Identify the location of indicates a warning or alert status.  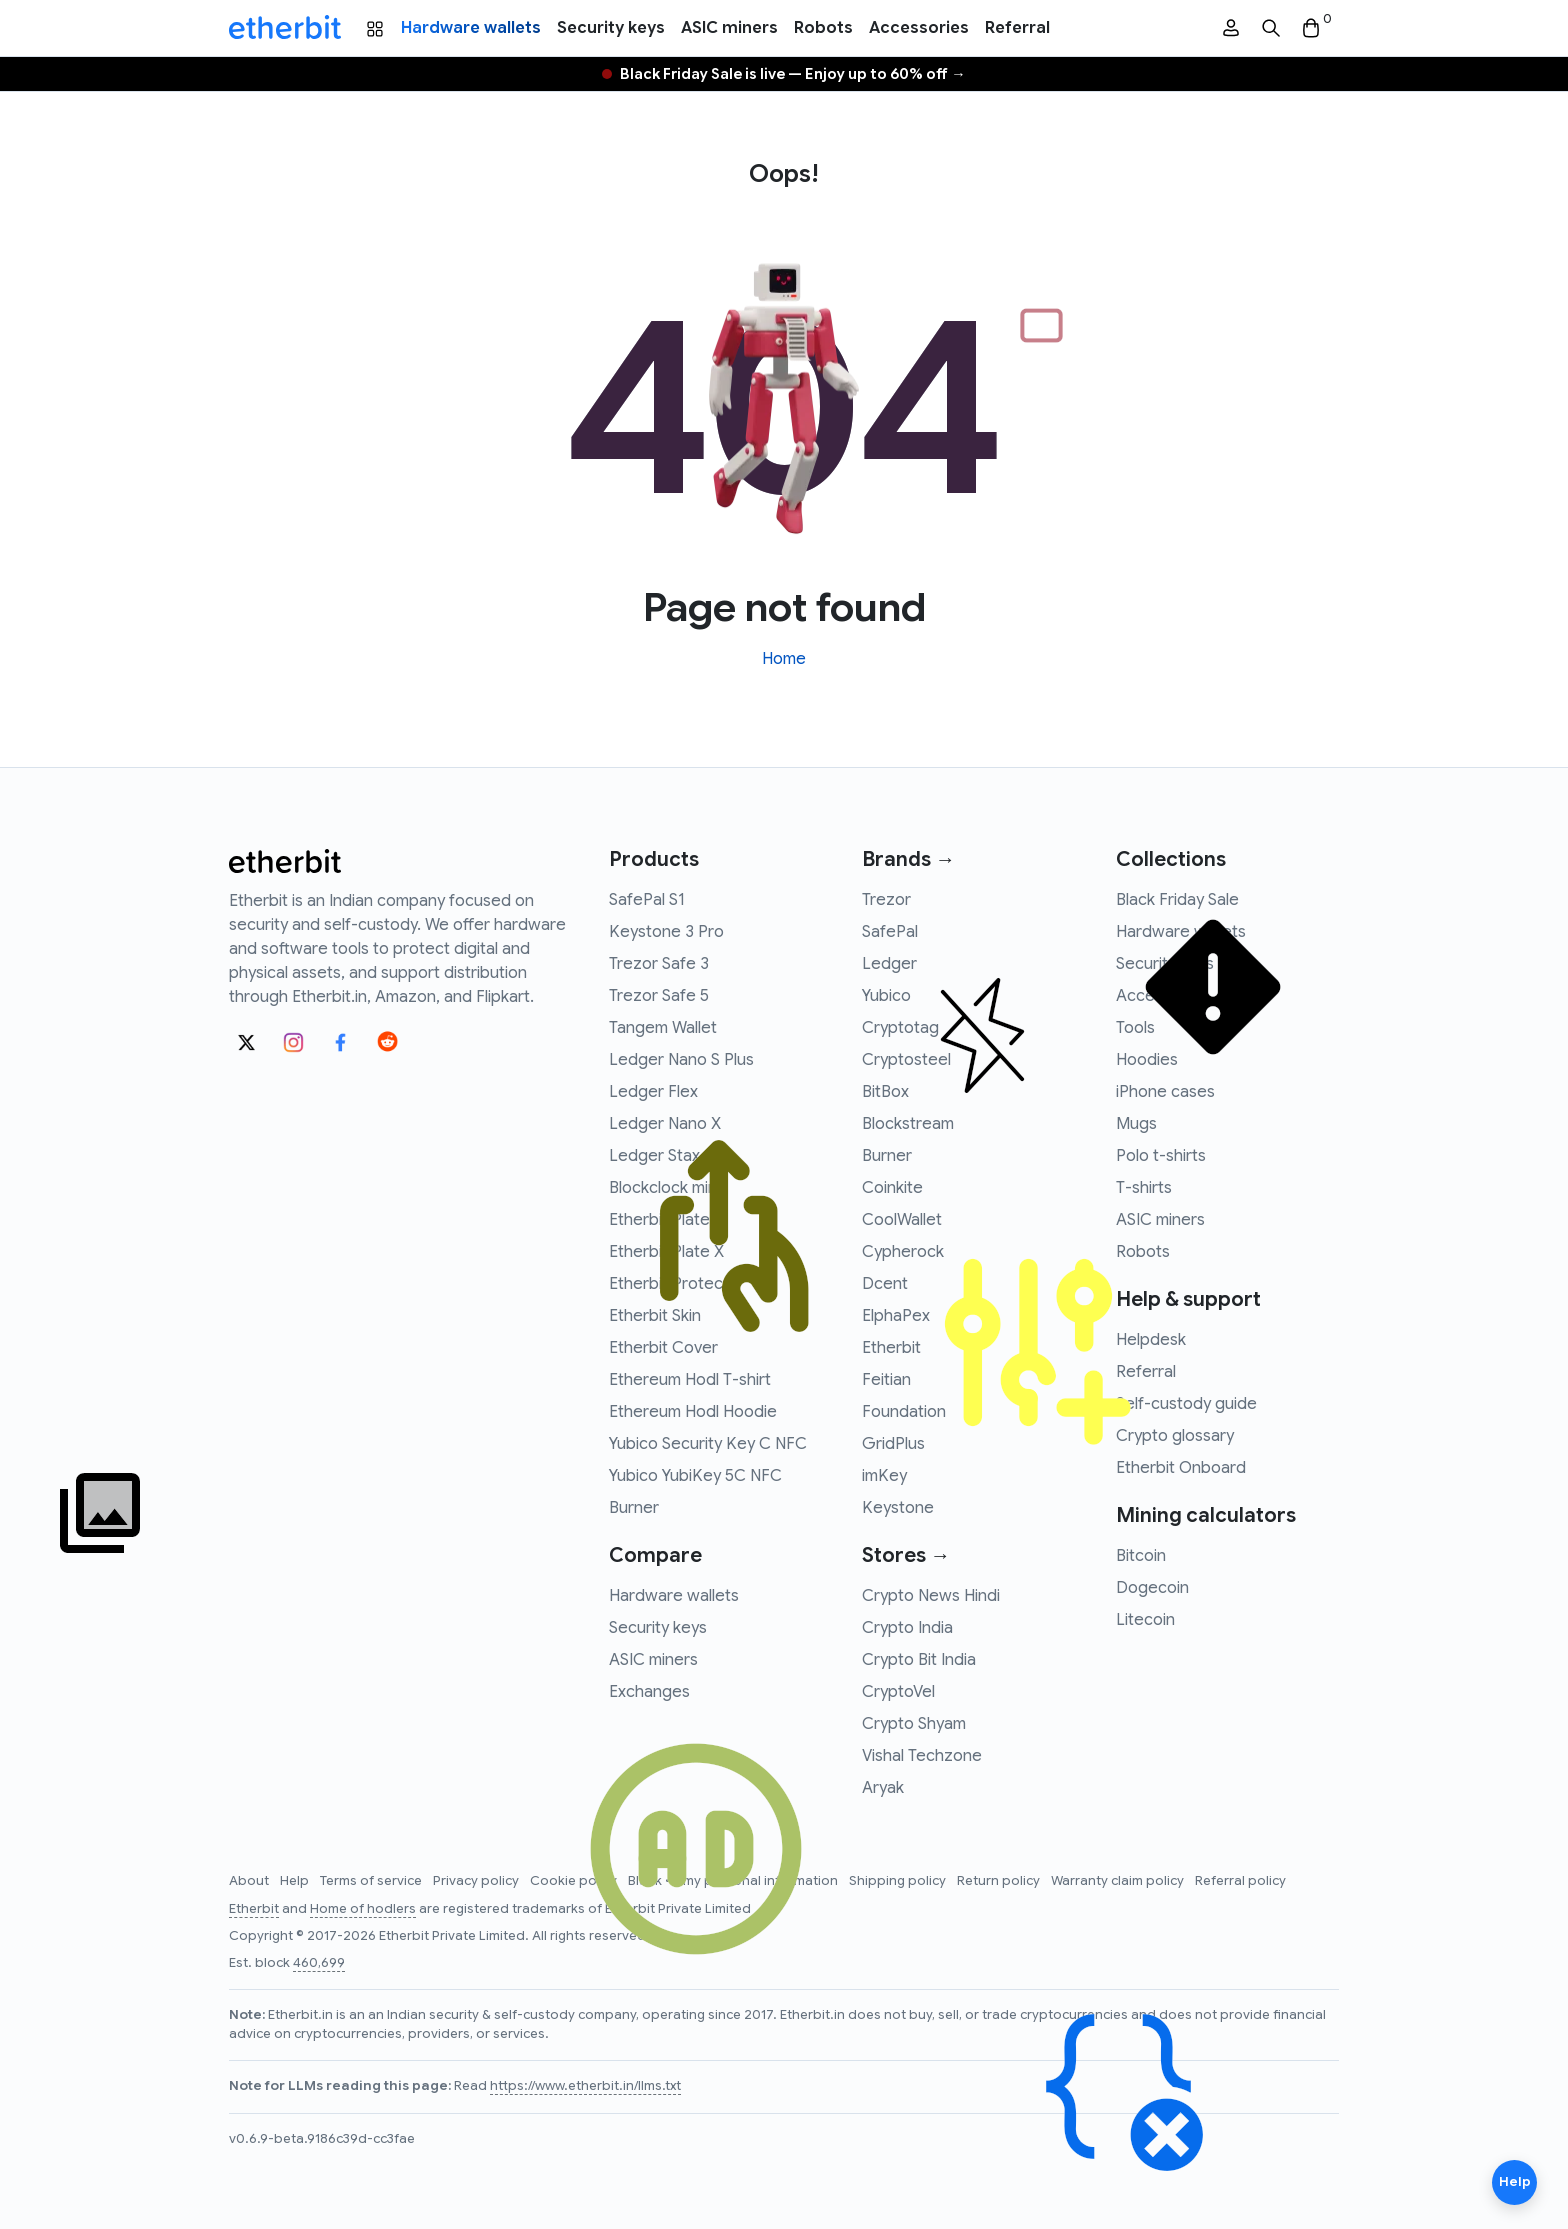
(1213, 987).